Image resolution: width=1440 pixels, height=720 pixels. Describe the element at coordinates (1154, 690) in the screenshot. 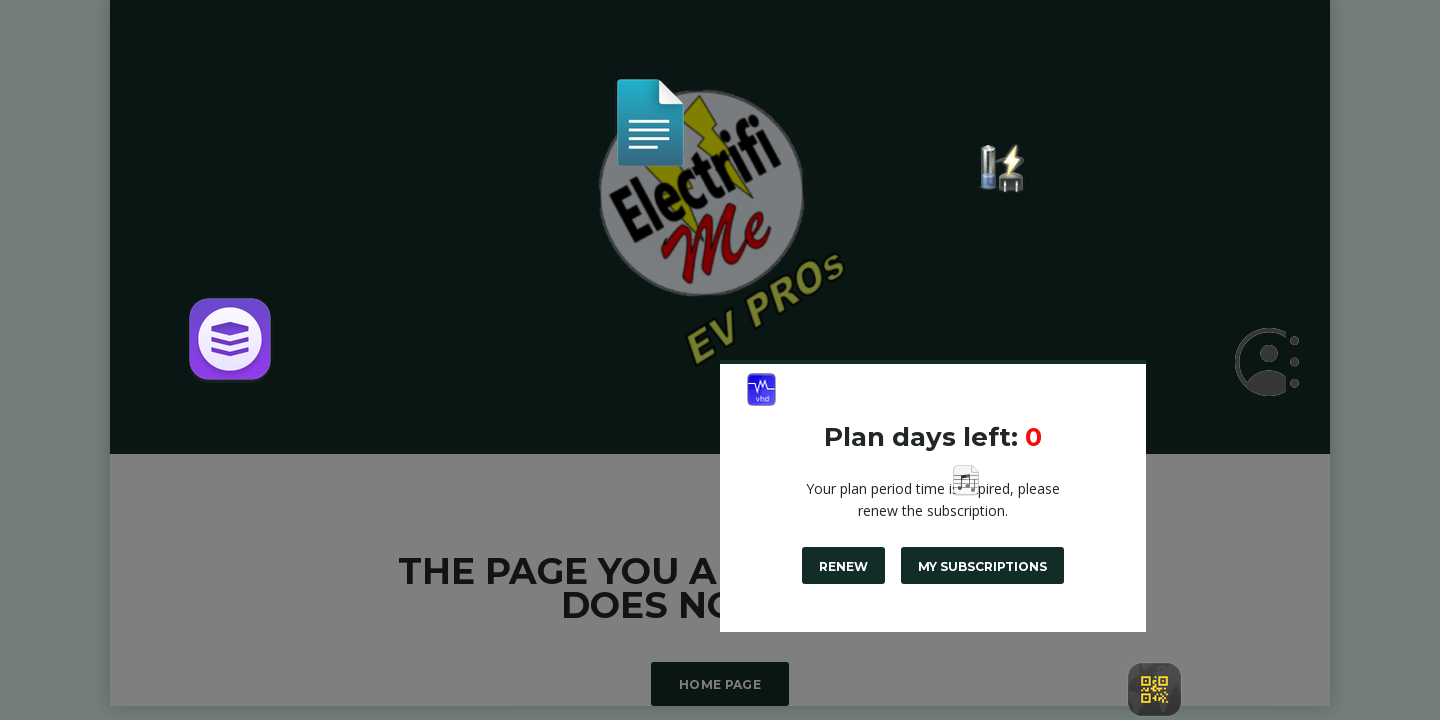

I see `configure web browser identification settings` at that location.